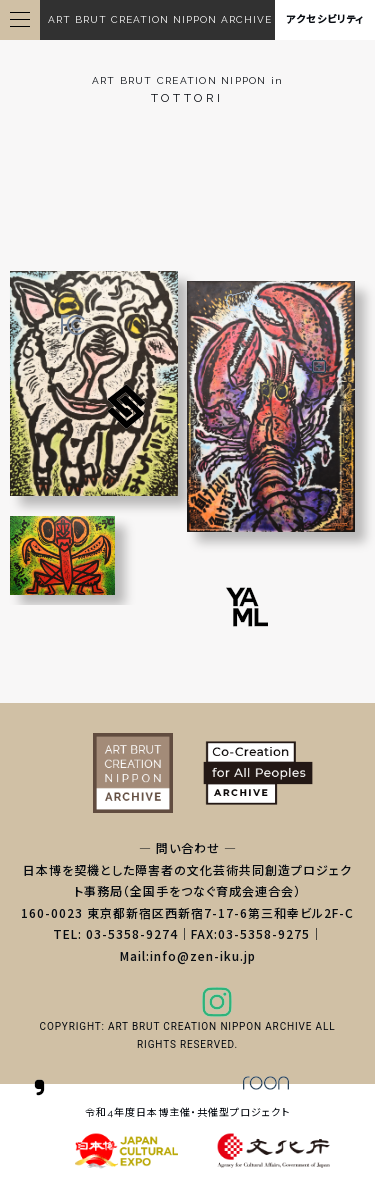 The height and width of the screenshot is (1190, 375). Describe the element at coordinates (39, 1087) in the screenshot. I see `insert closing single quotation mark` at that location.